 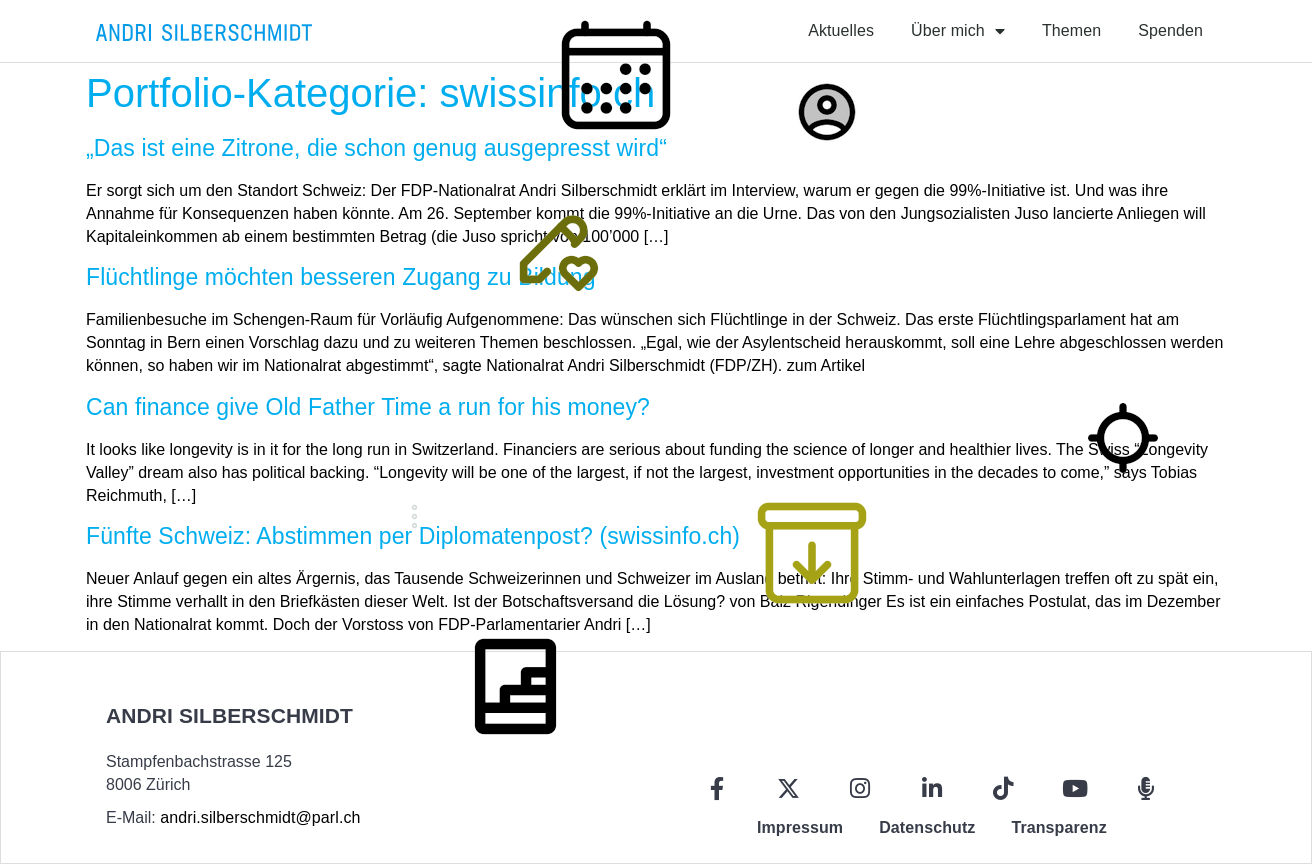 What do you see at coordinates (515, 686) in the screenshot?
I see `indicates stairs or stairway access` at bounding box center [515, 686].